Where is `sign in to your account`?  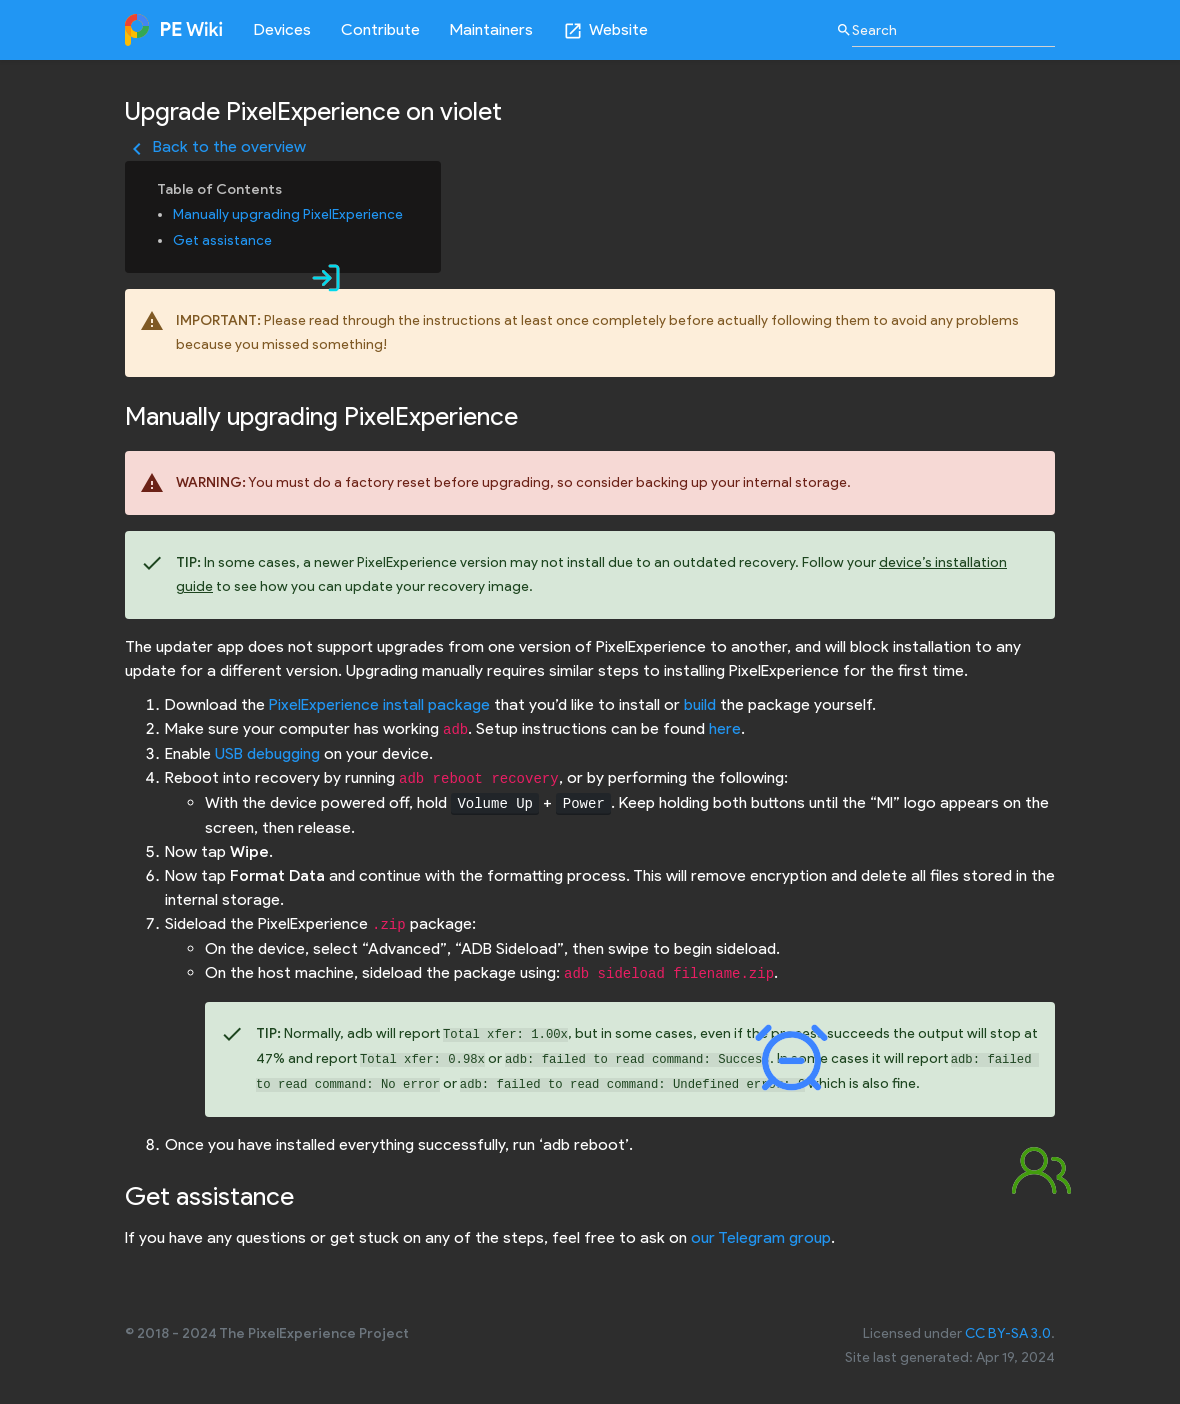
sign in to your account is located at coordinates (326, 278).